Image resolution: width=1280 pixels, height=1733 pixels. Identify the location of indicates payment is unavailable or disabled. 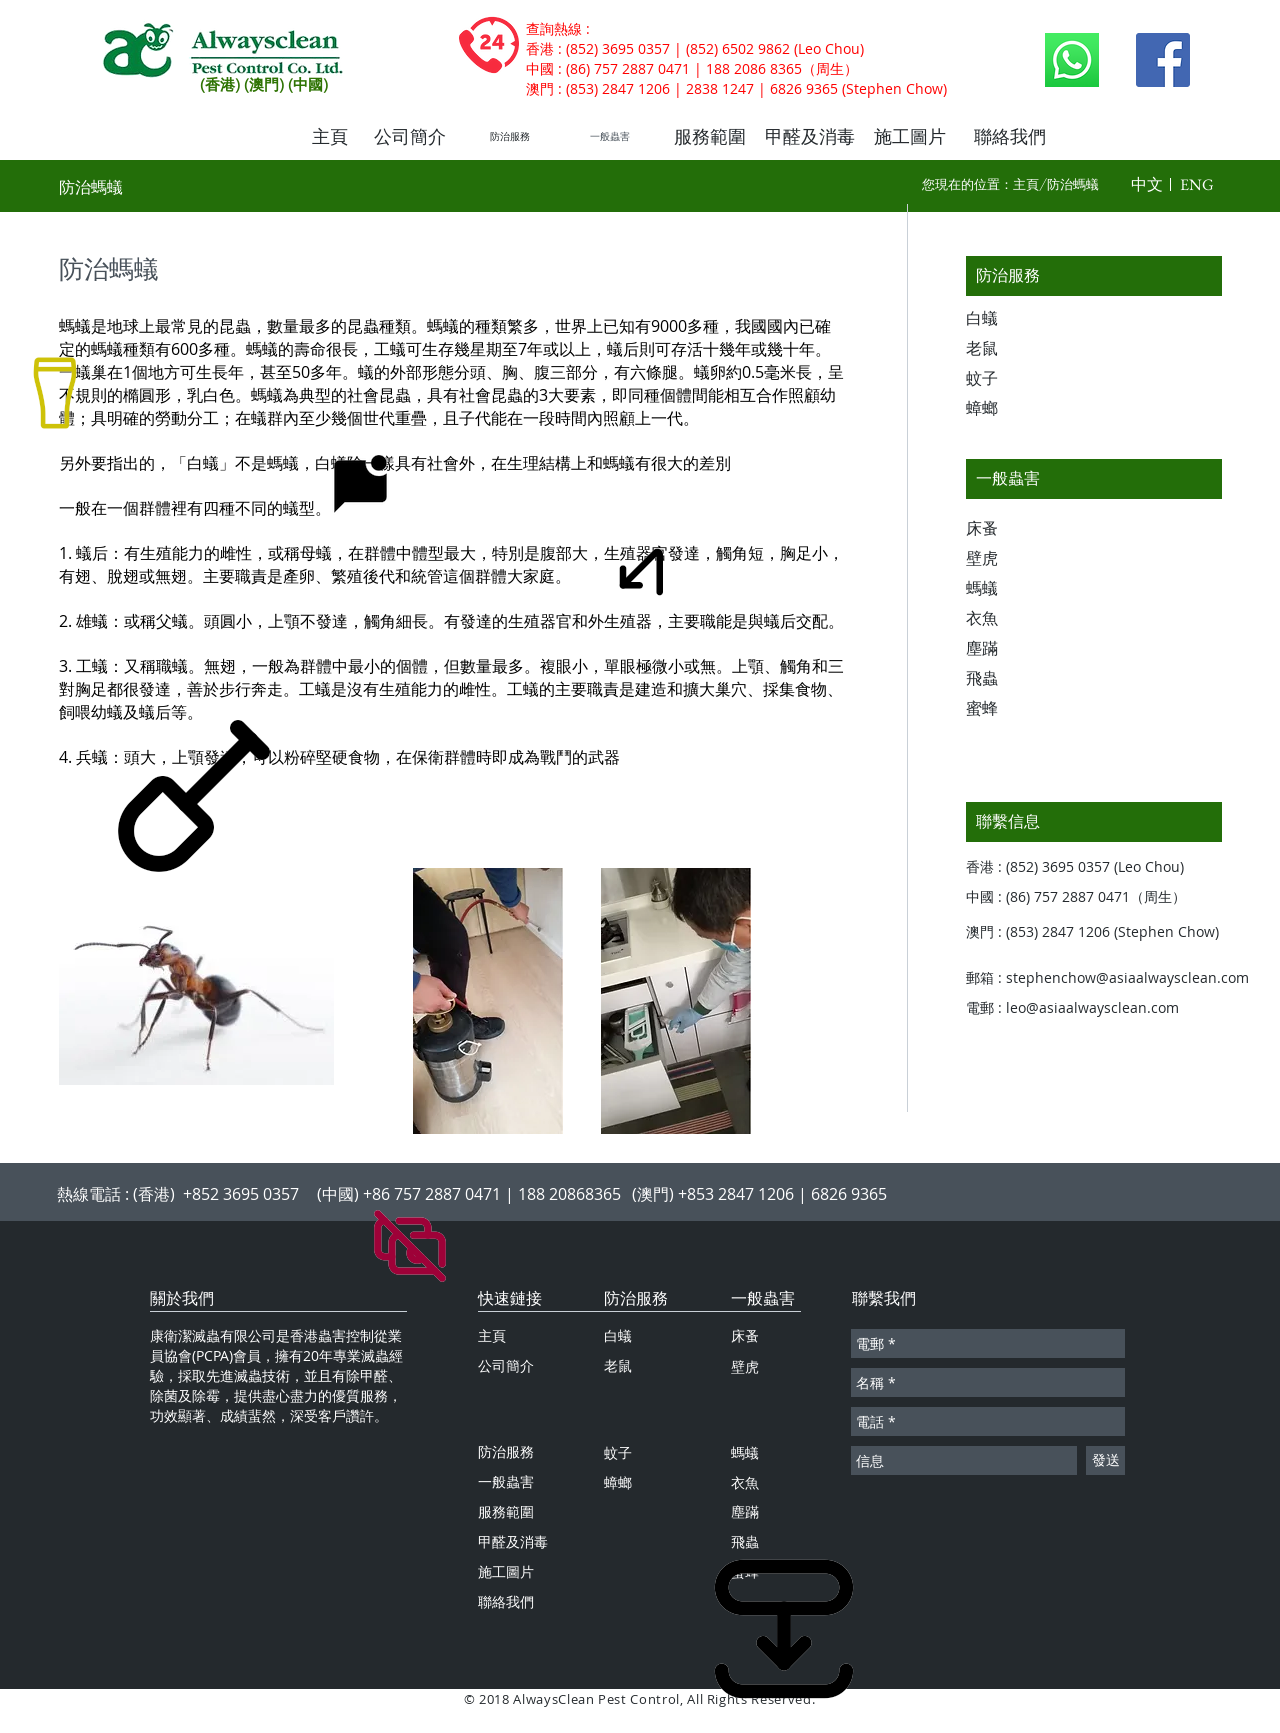
(410, 1246).